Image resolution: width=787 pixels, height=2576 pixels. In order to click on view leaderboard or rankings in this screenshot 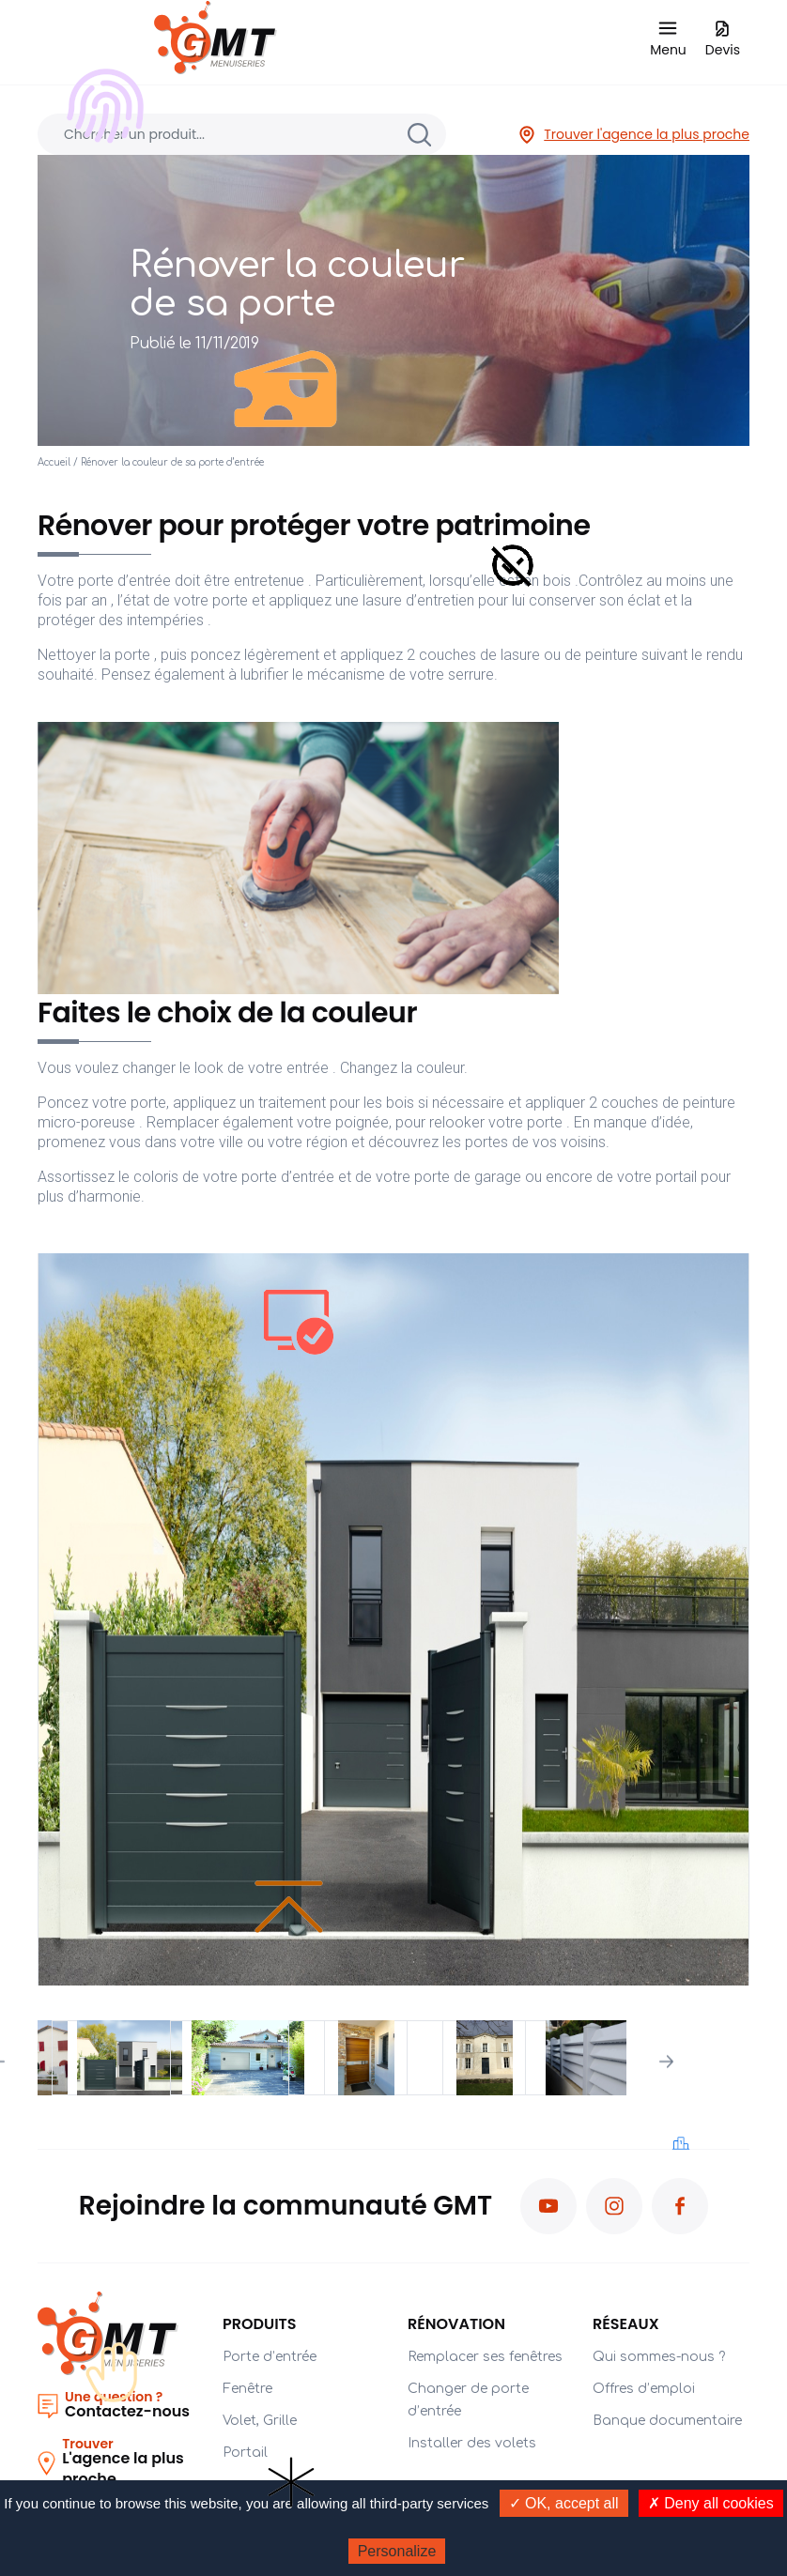, I will do `click(681, 2143)`.